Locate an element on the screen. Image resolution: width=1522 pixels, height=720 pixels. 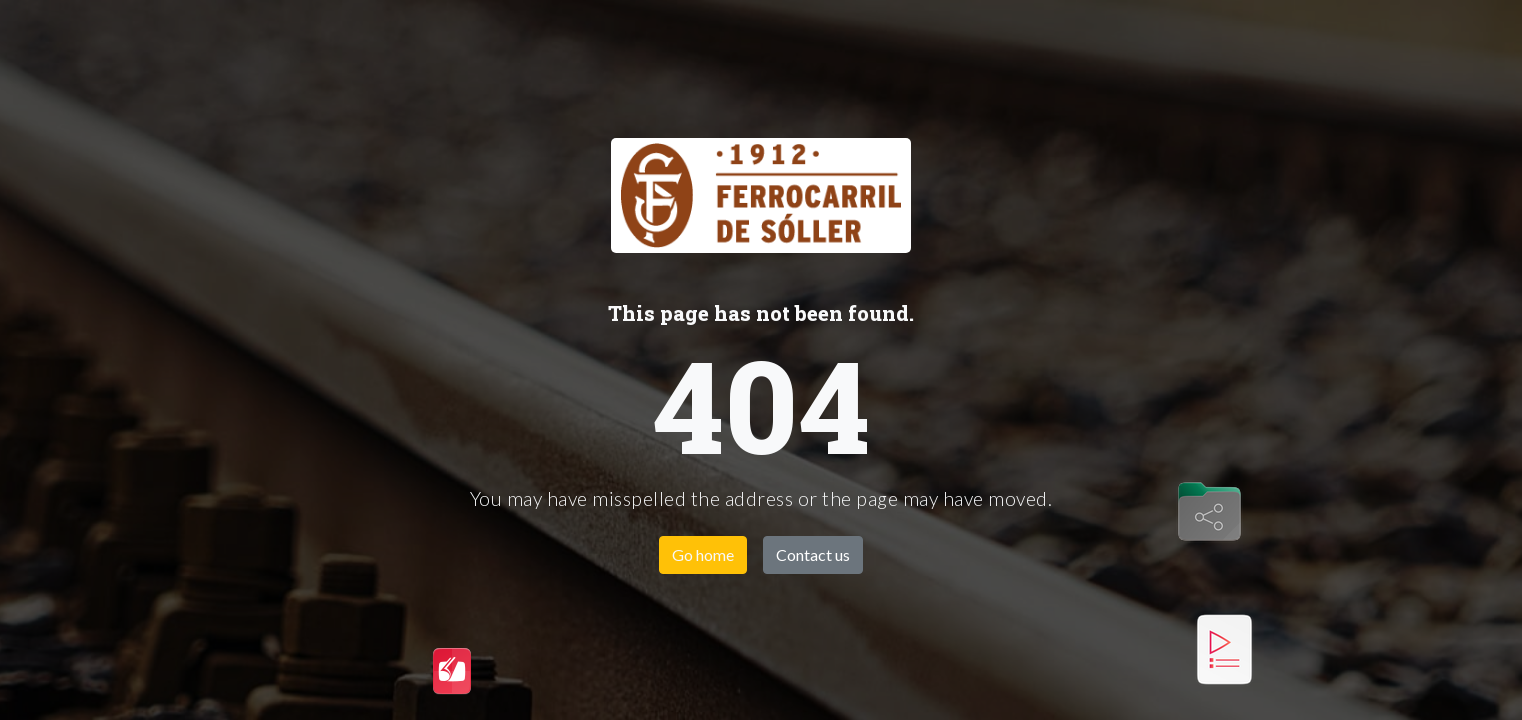
an eps vector file type indicator is located at coordinates (452, 671).